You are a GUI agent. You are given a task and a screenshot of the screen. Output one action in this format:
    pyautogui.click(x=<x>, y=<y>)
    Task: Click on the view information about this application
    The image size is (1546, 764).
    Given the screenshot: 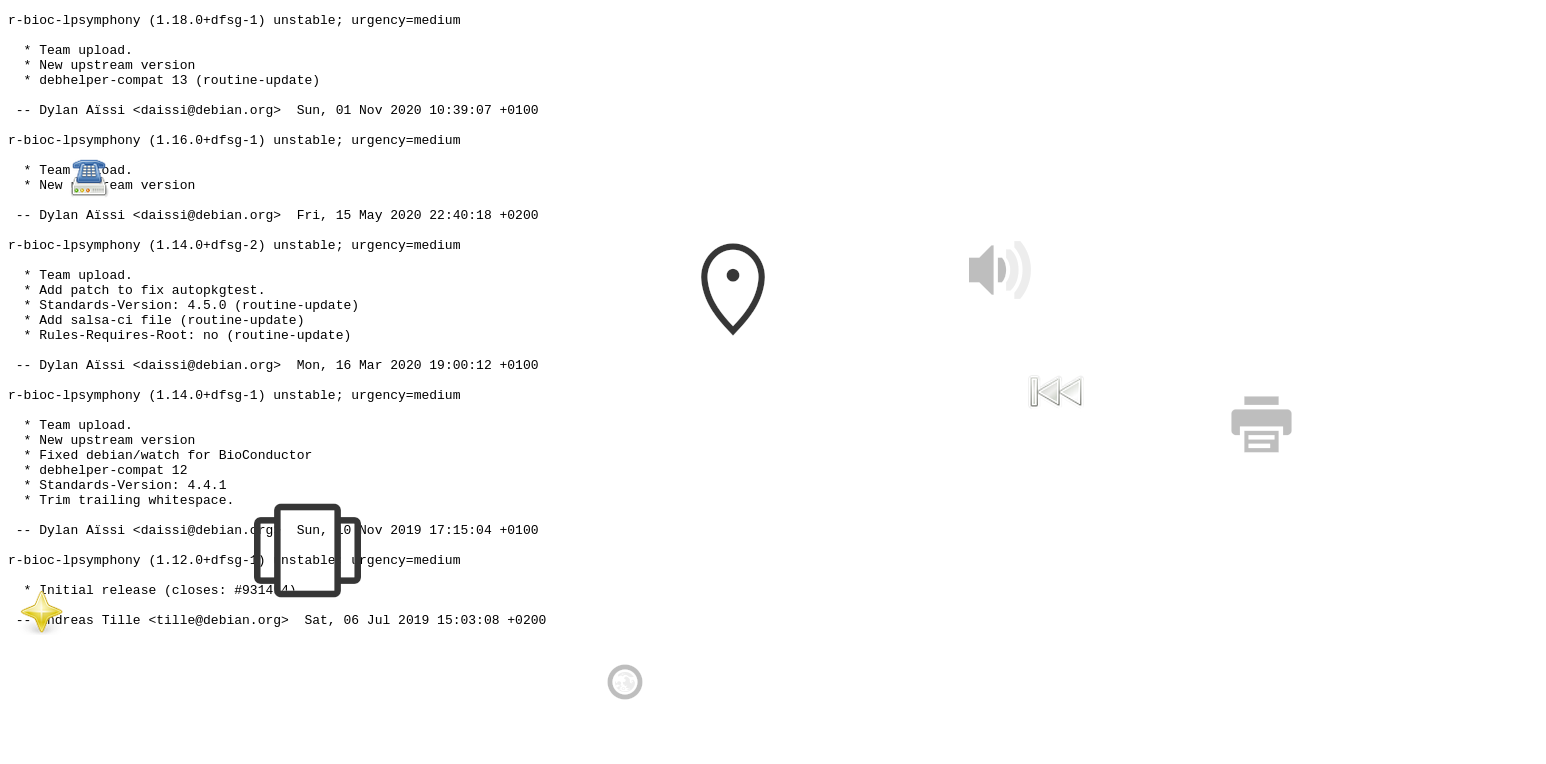 What is the action you would take?
    pyautogui.click(x=41, y=612)
    